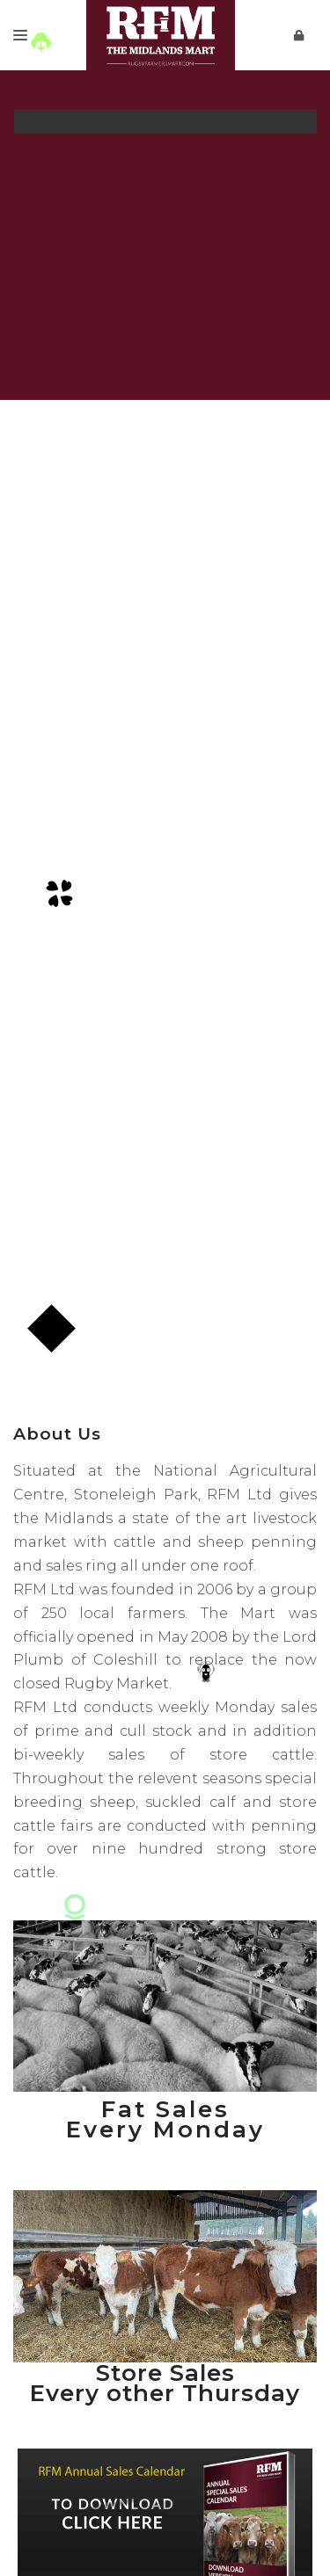 The image size is (330, 2576). I want to click on palantir technologies company logo, so click(75, 1907).